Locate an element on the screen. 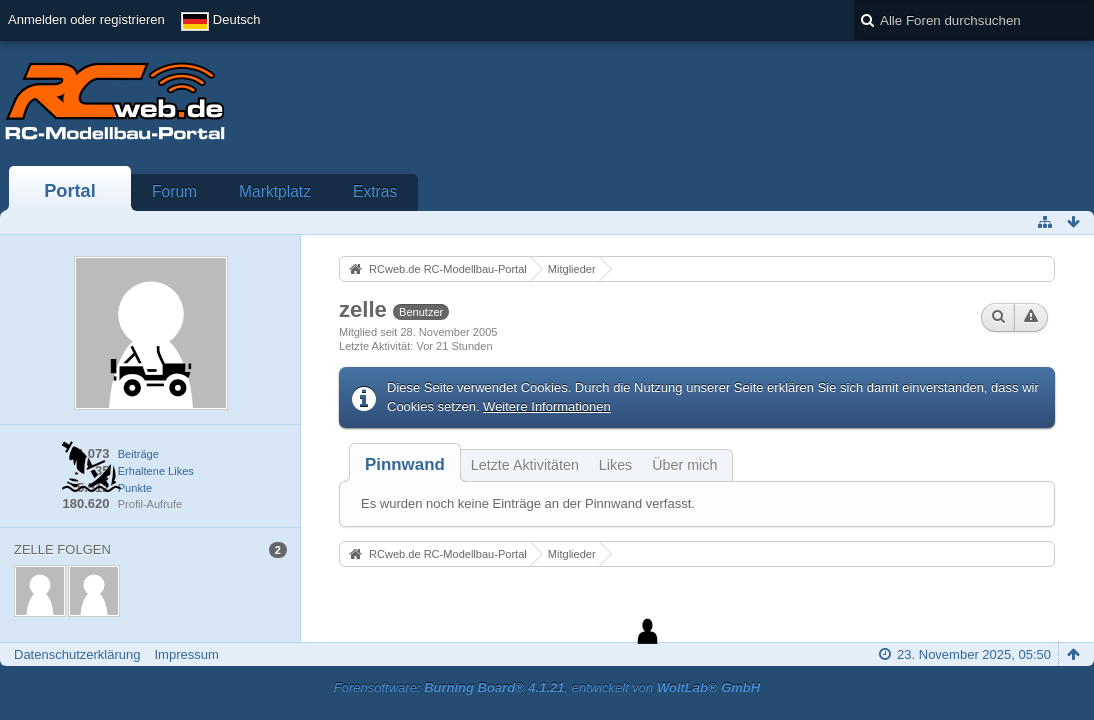 The image size is (1094, 720). indicates a failed or crashed process is located at coordinates (91, 462).